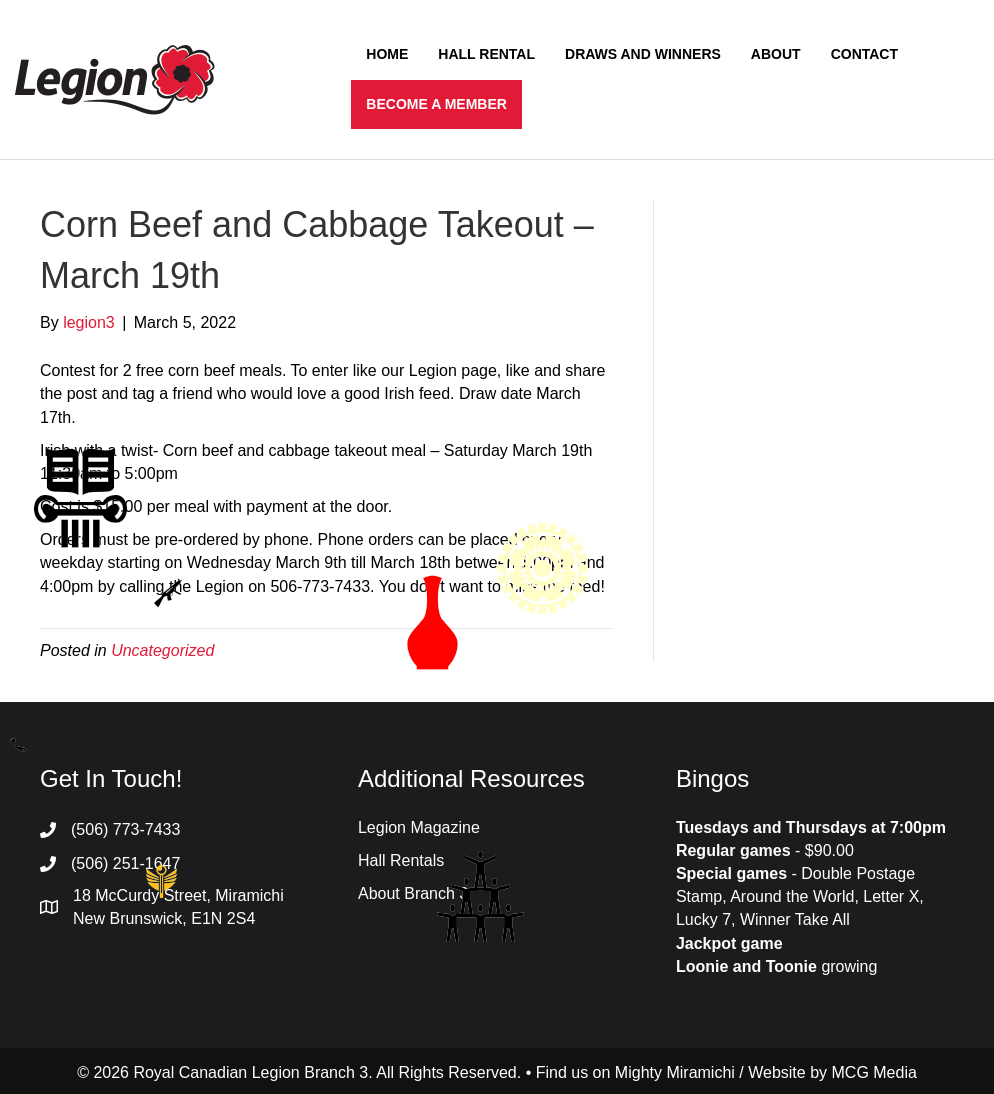  What do you see at coordinates (161, 881) in the screenshot?
I see `select a royal or mythical staff weapon` at bounding box center [161, 881].